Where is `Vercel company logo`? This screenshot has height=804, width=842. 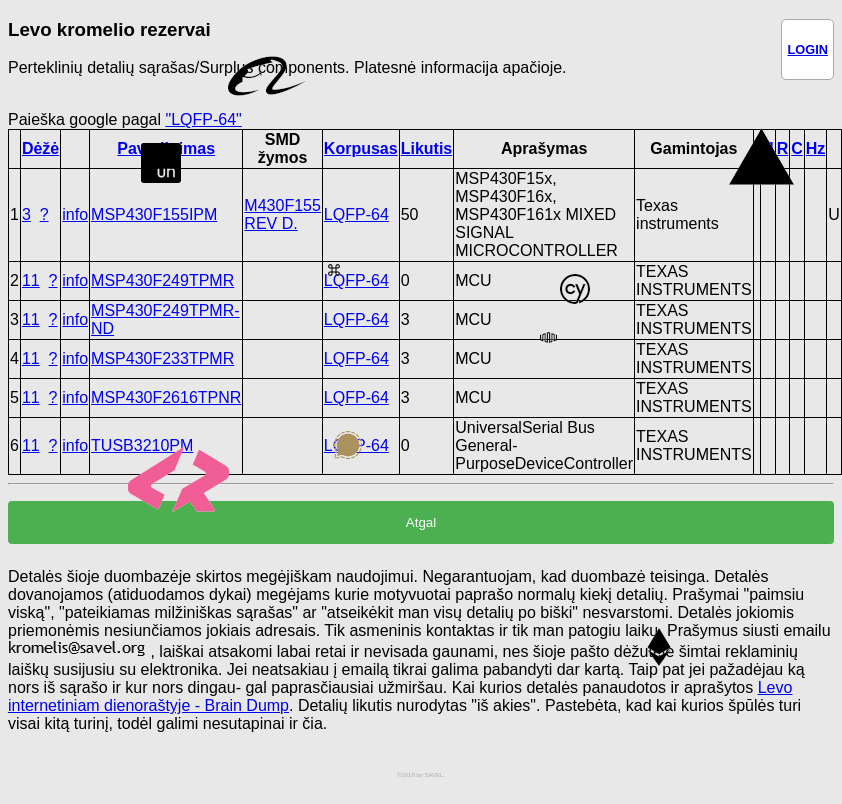 Vercel company logo is located at coordinates (761, 156).